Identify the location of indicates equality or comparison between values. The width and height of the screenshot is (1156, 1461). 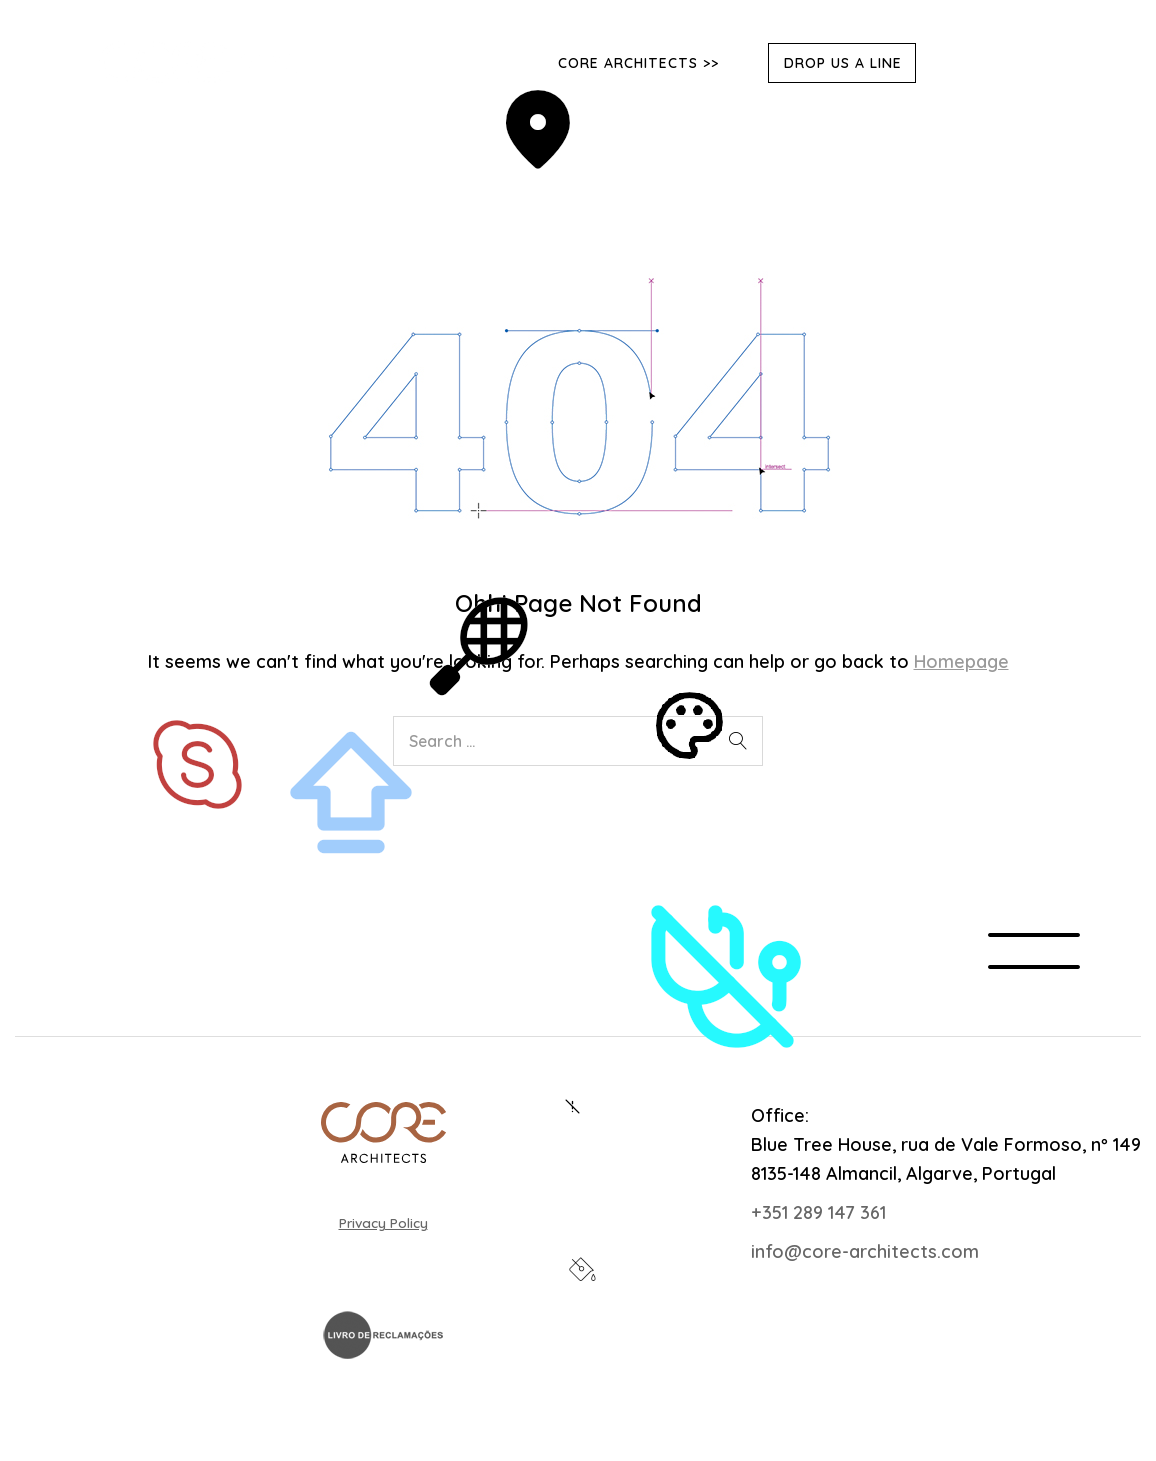
(1034, 951).